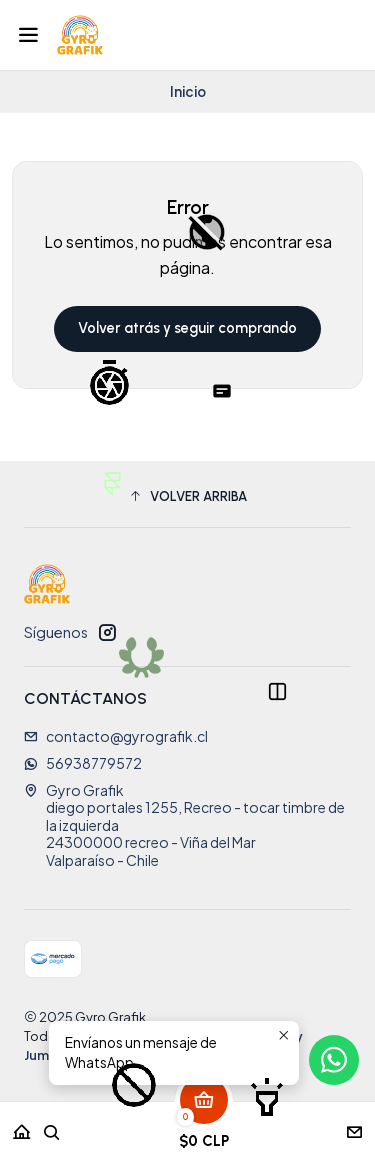 The height and width of the screenshot is (1161, 375). I want to click on view achievements or awards, so click(141, 657).